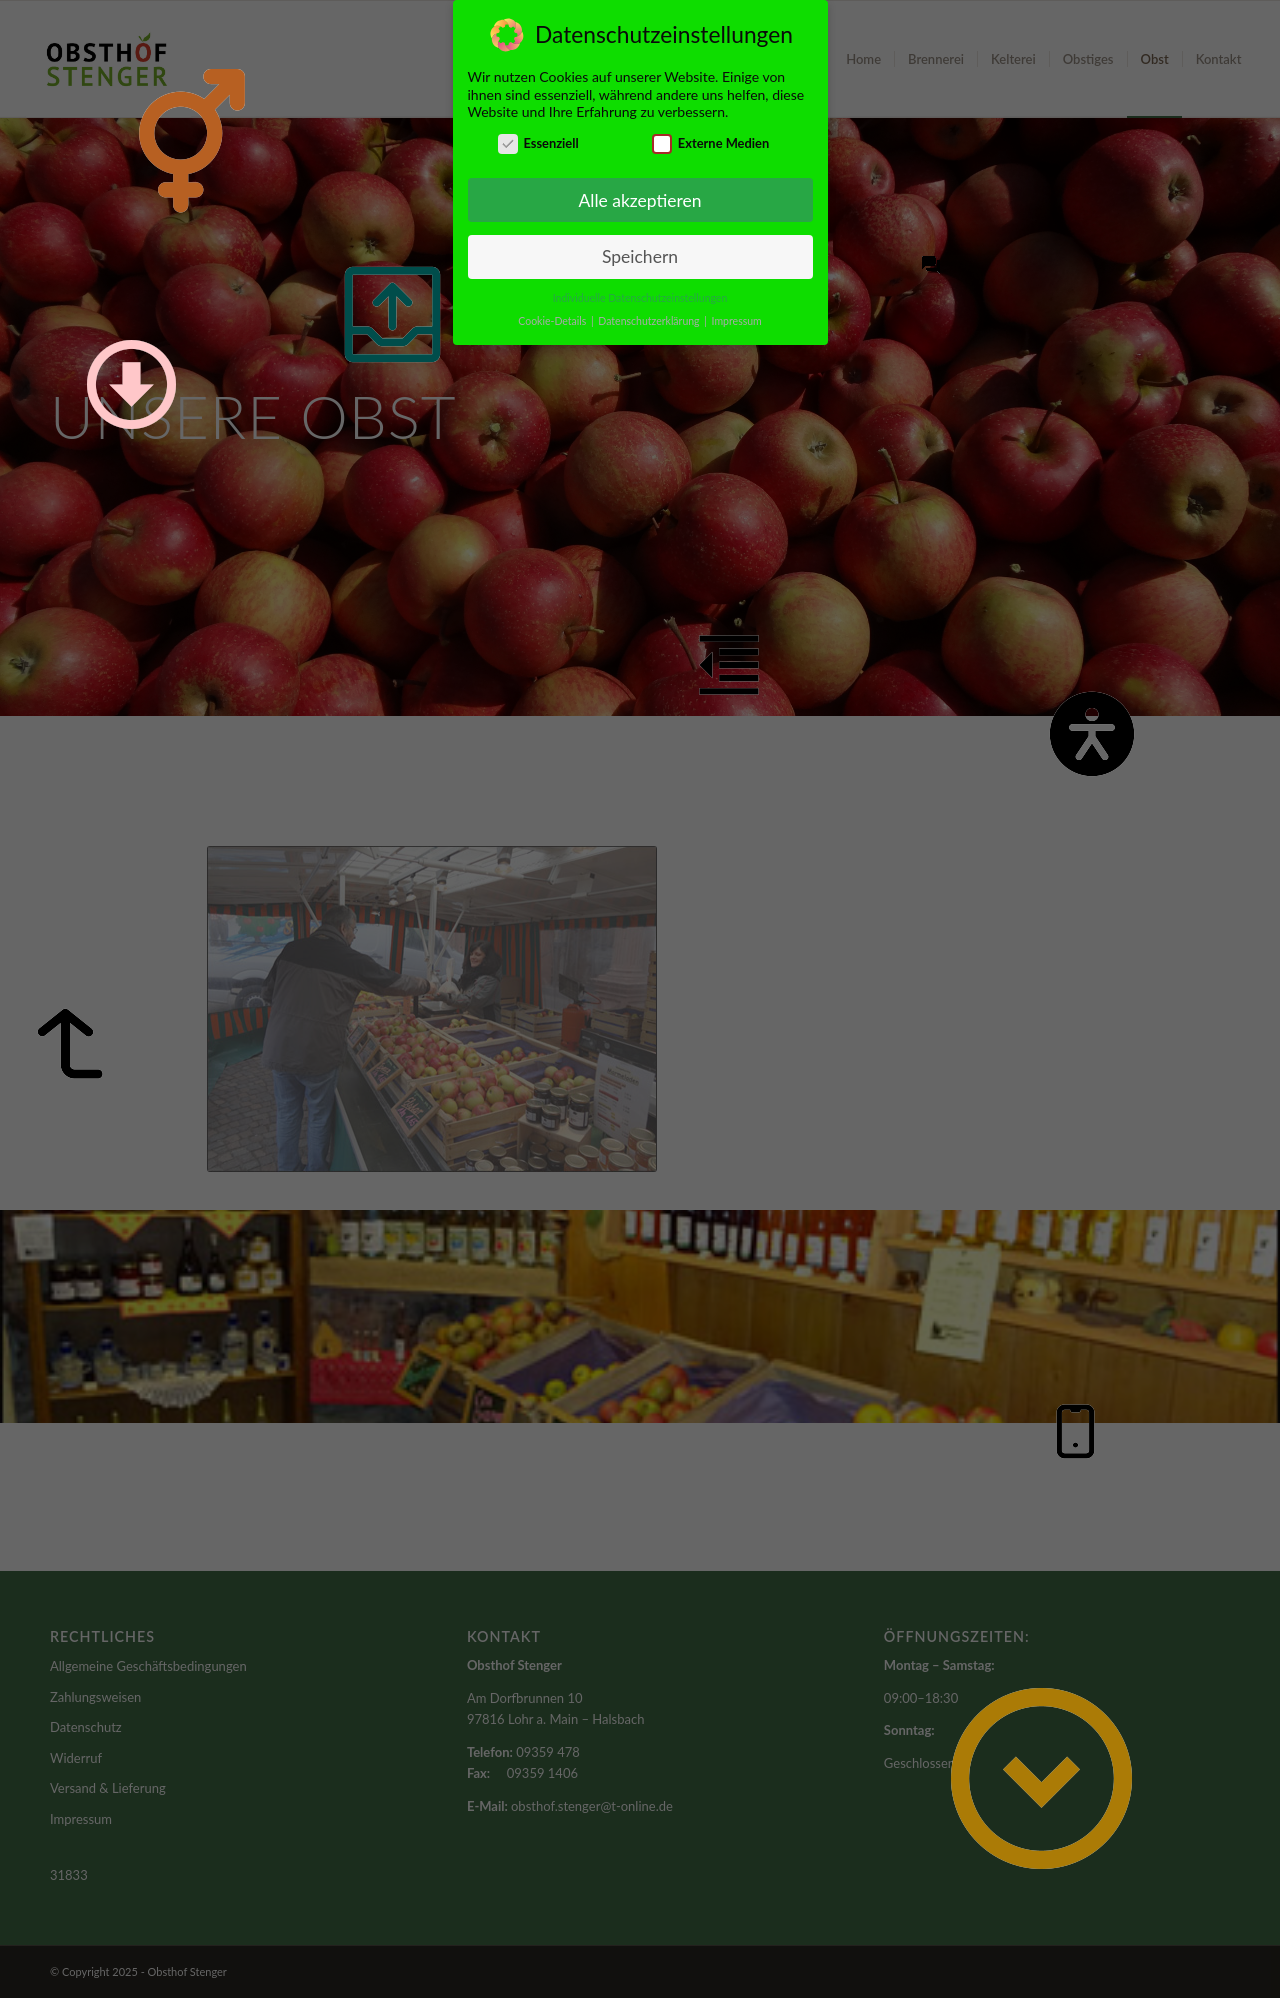 This screenshot has width=1280, height=1998. What do you see at coordinates (70, 1046) in the screenshot?
I see `go back and up in navigation hierarchy` at bounding box center [70, 1046].